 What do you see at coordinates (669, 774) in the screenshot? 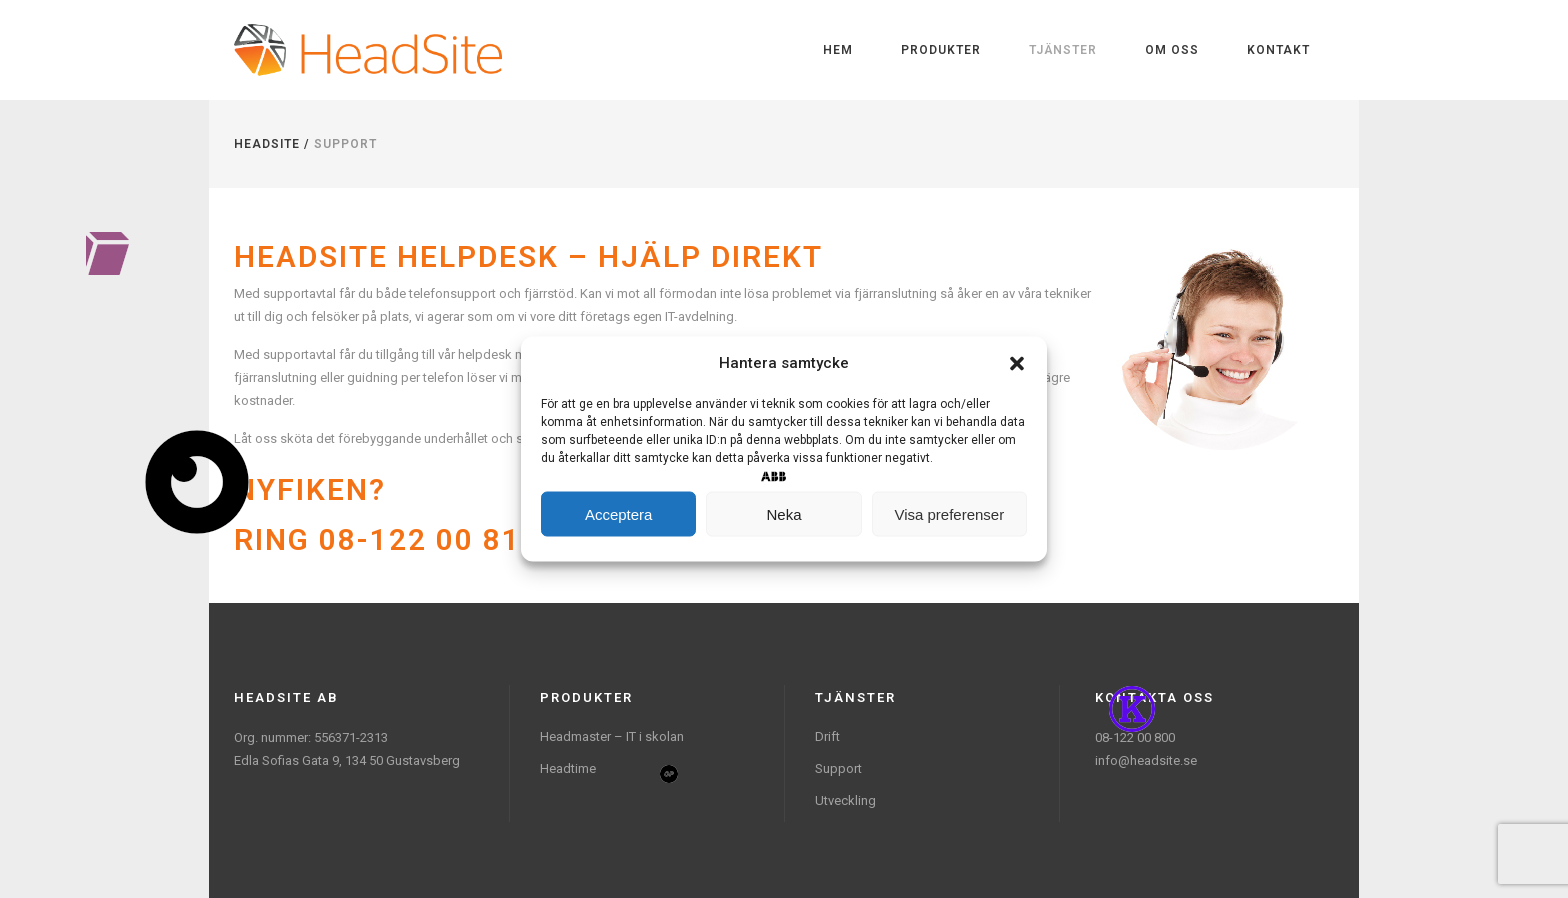
I see `optimism blockchain network logo` at bounding box center [669, 774].